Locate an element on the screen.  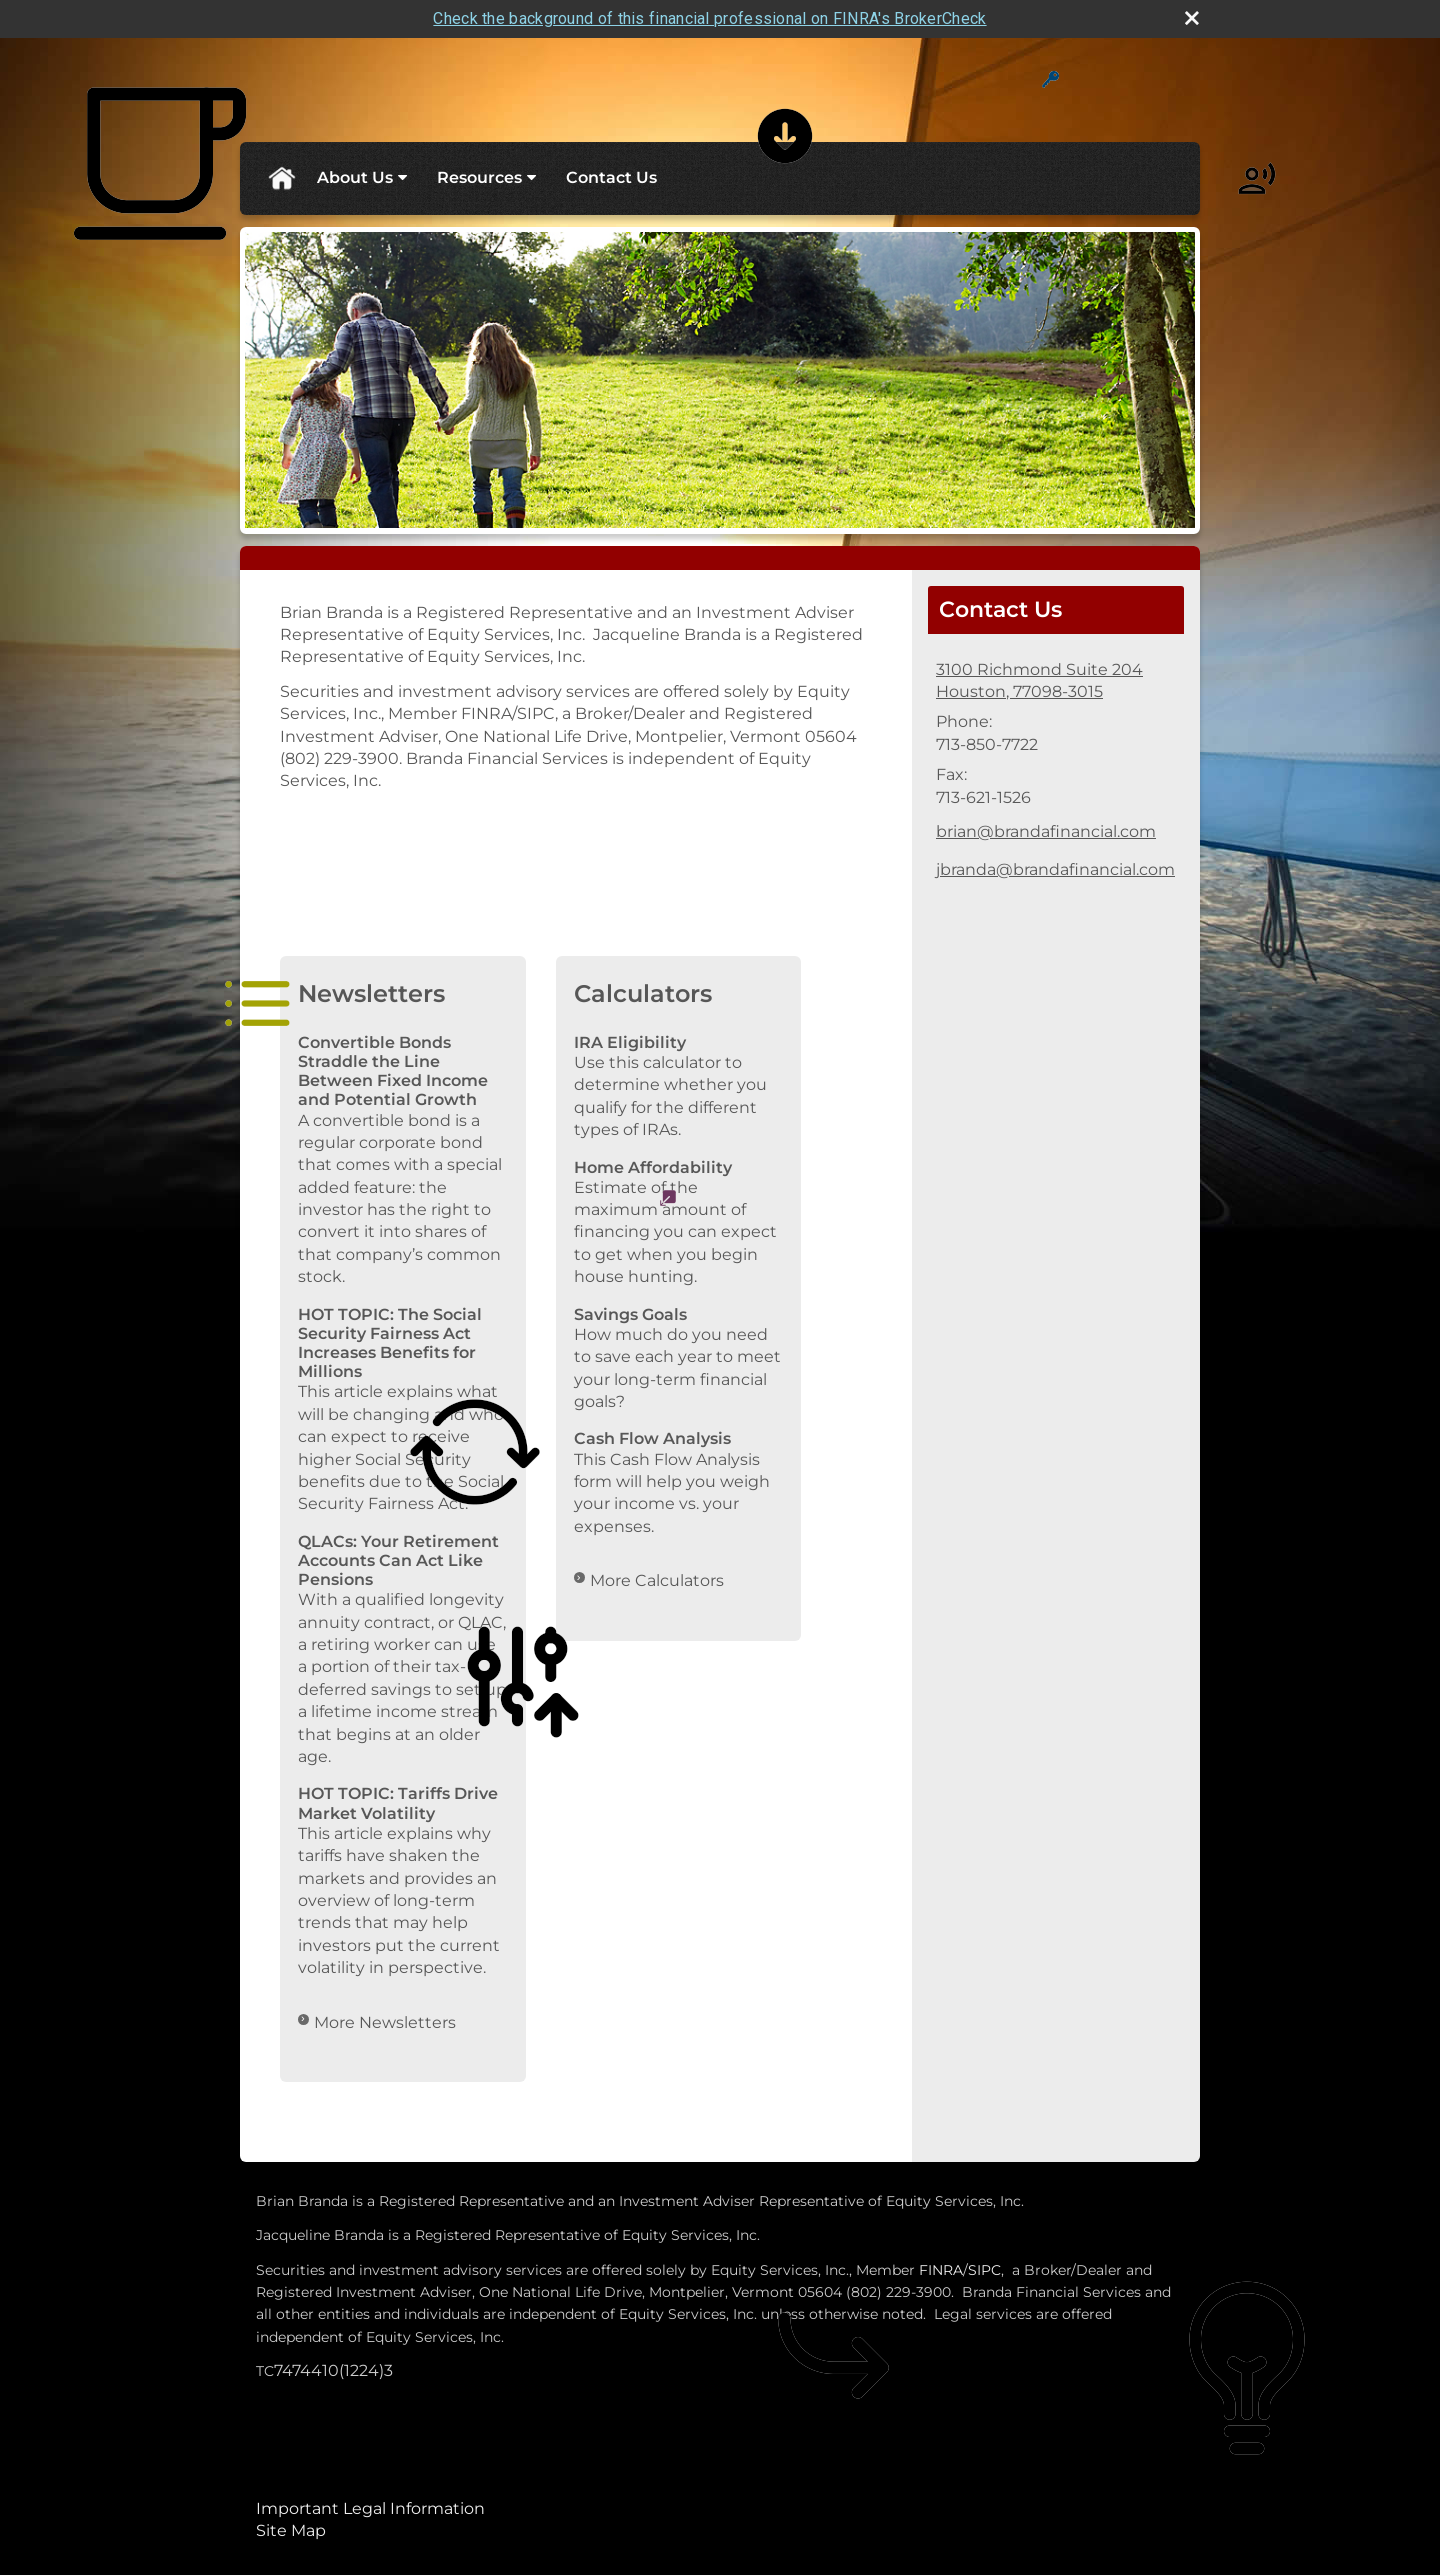
download a file or content is located at coordinates (785, 136).